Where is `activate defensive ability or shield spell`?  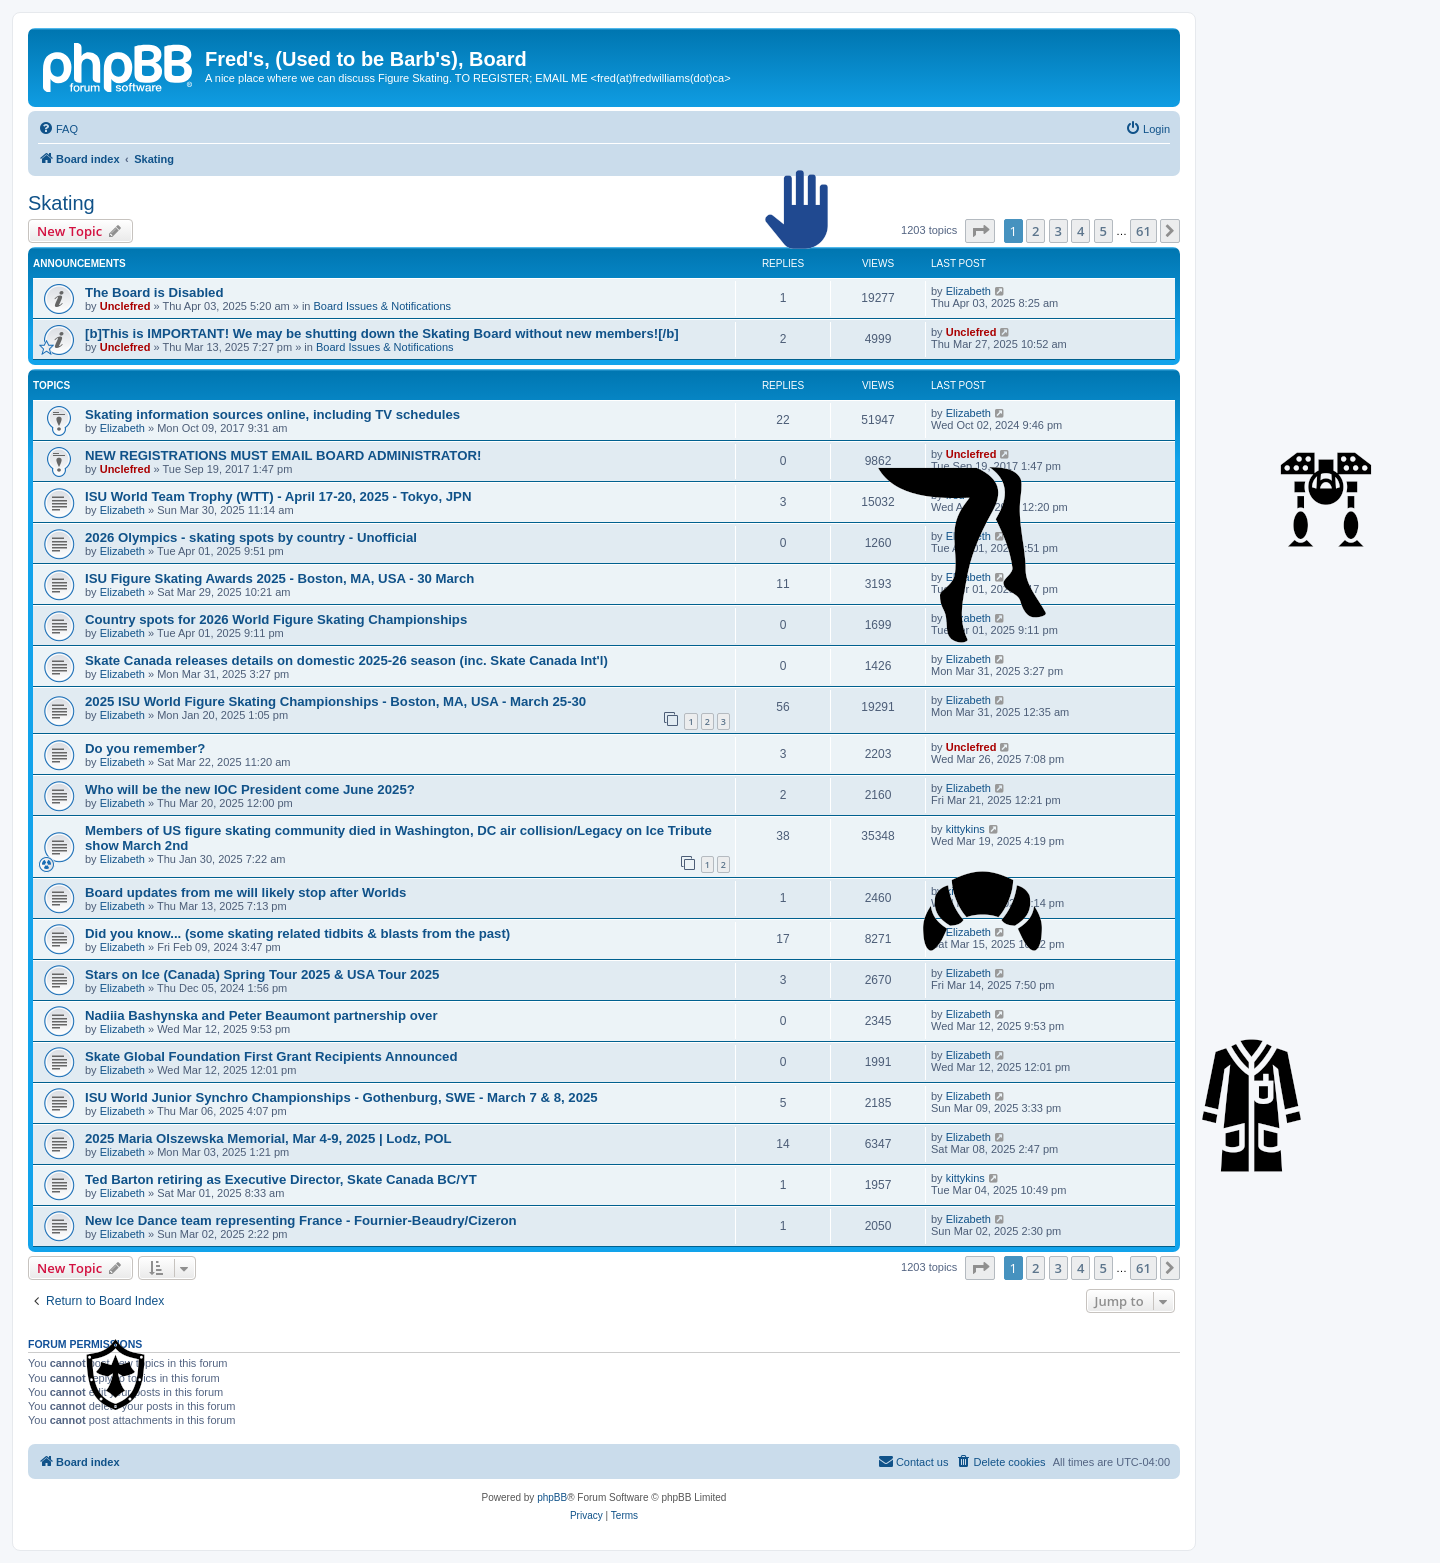
activate defensive ability or shield spell is located at coordinates (115, 1374).